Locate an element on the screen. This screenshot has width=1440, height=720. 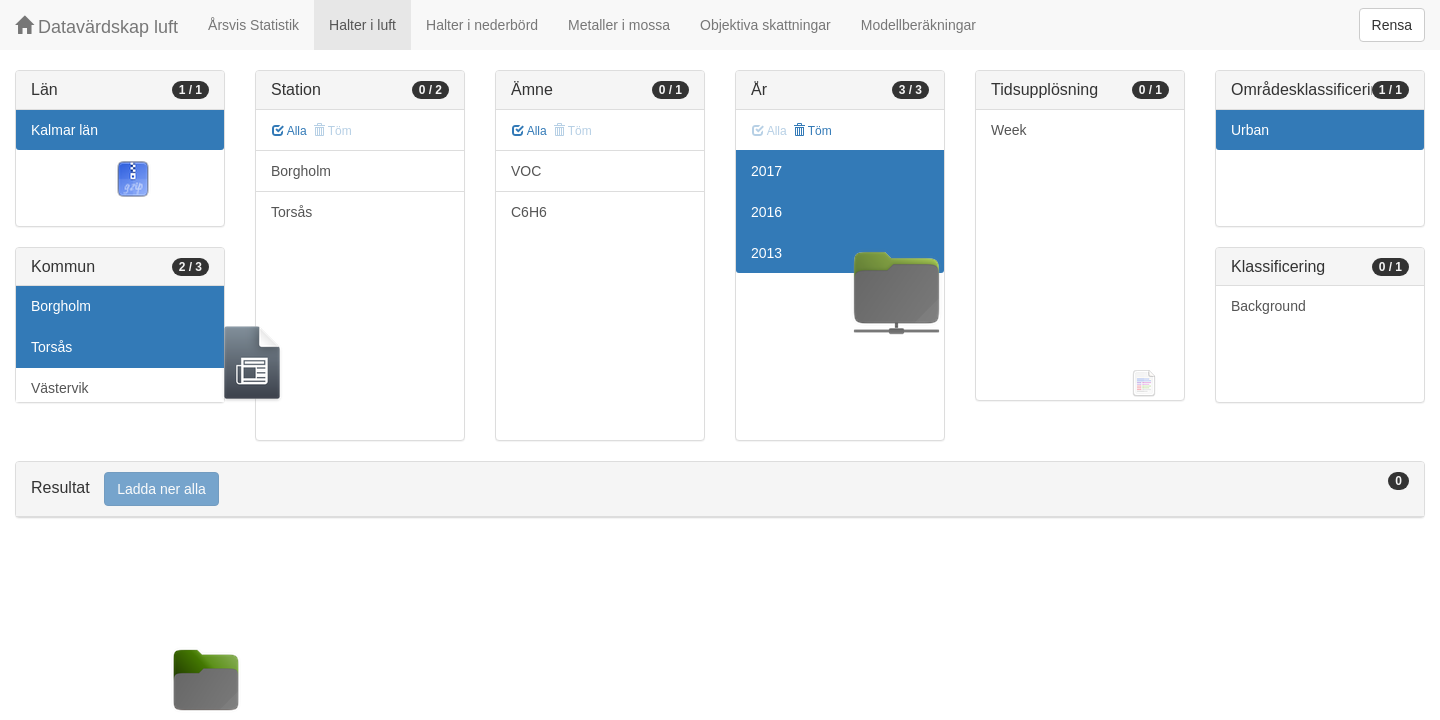
a gzip compressed archive file is located at coordinates (133, 179).